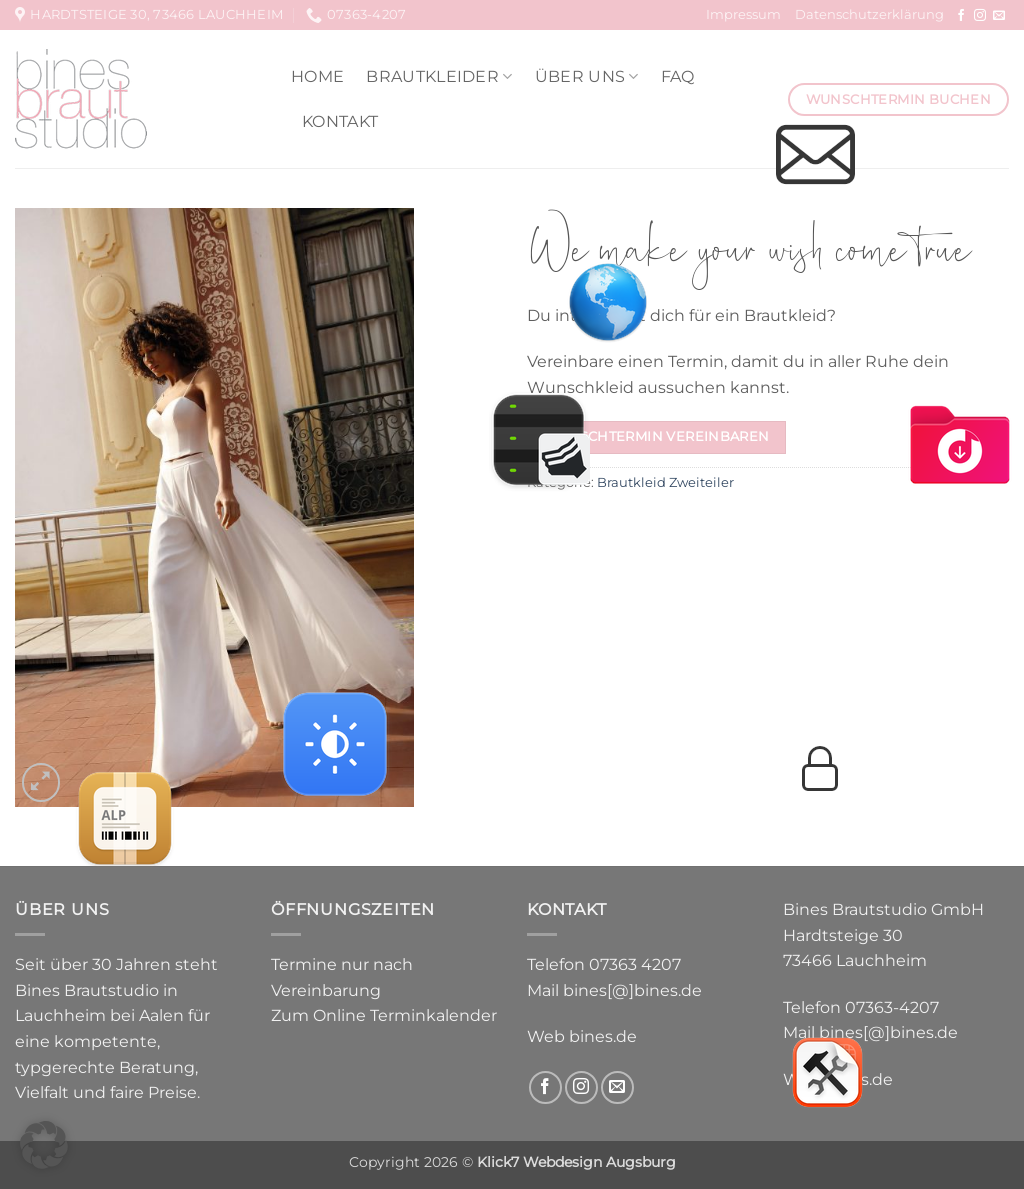 This screenshot has height=1189, width=1024. I want to click on configure kerberos authentication settings for network servers, so click(539, 441).